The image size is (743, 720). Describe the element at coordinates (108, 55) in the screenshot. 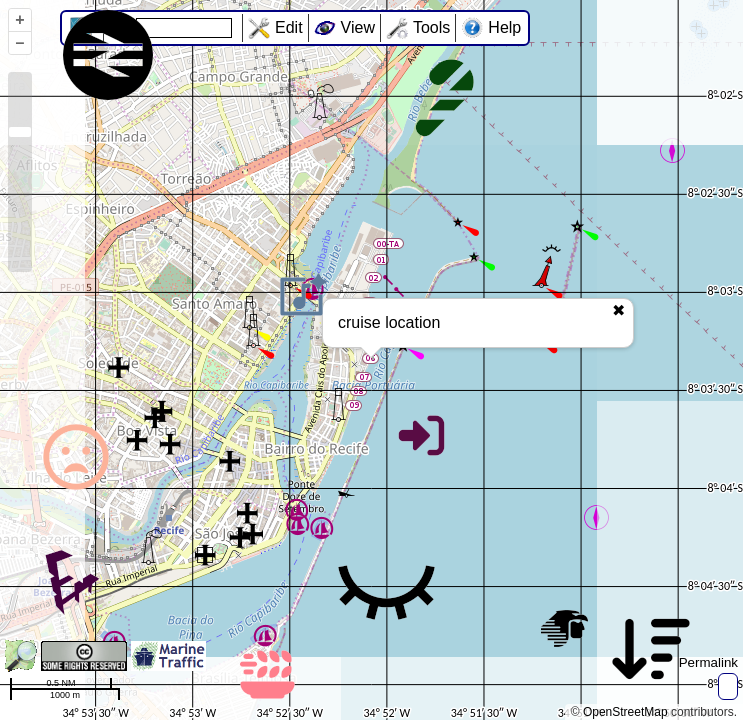

I see `access National Rail train services and schedules` at that location.